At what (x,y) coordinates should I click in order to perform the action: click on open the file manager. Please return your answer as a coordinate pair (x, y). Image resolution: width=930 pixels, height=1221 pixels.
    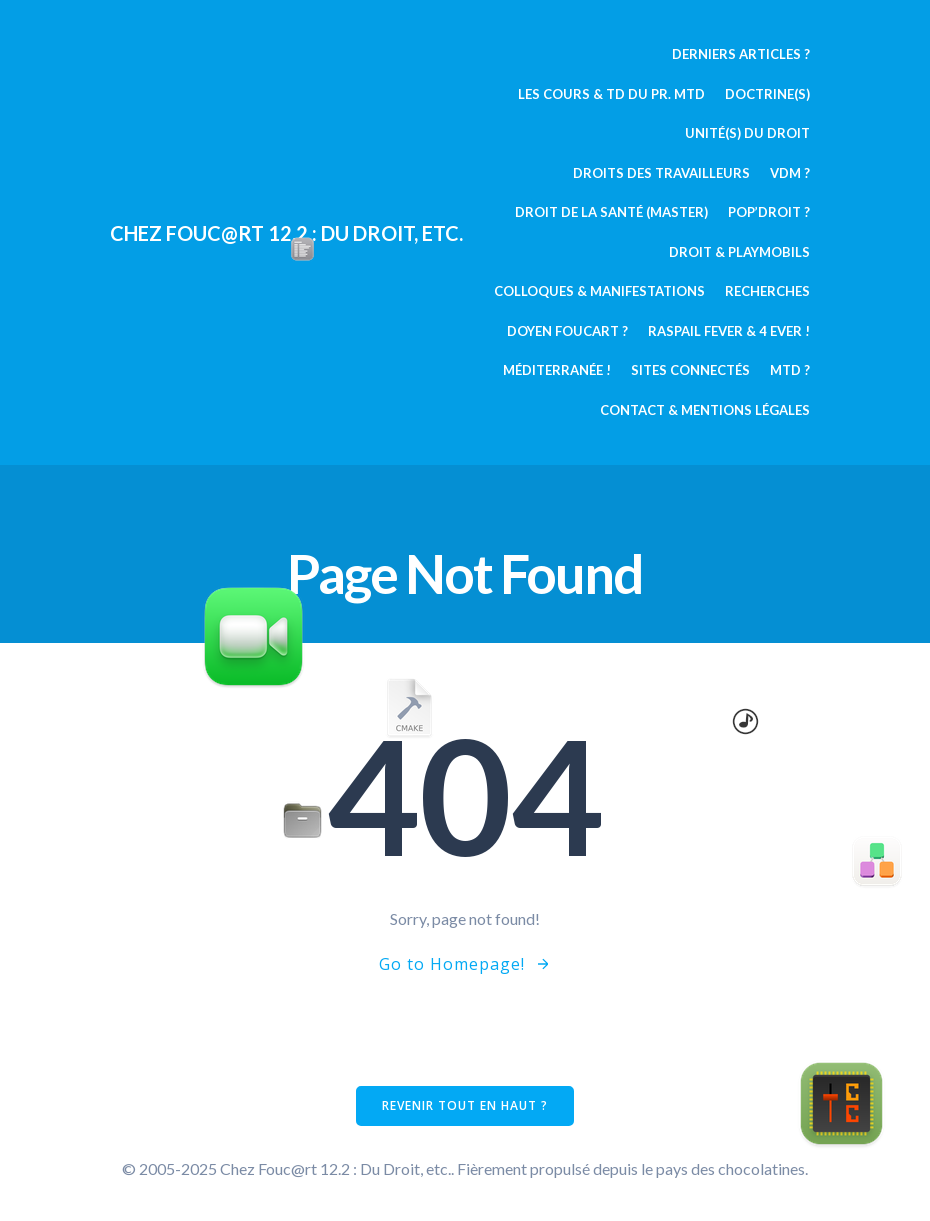
    Looking at the image, I should click on (302, 820).